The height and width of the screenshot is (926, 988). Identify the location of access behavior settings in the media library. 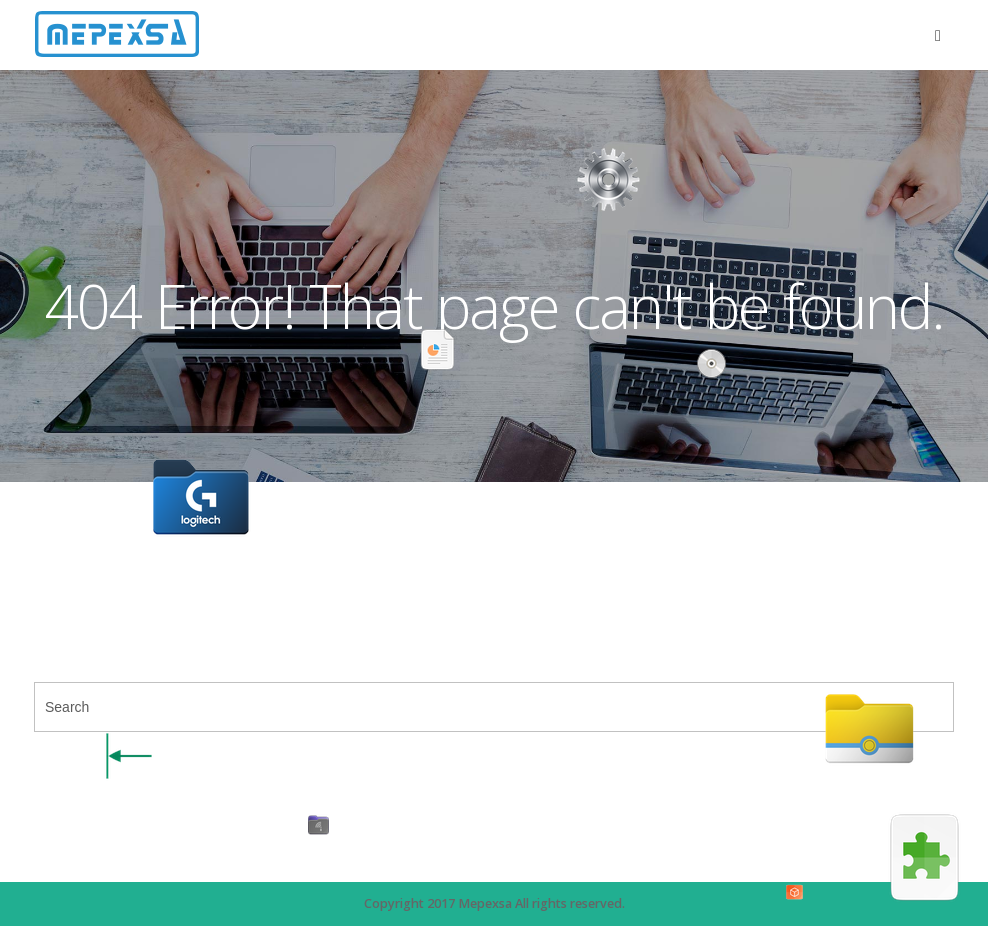
(608, 179).